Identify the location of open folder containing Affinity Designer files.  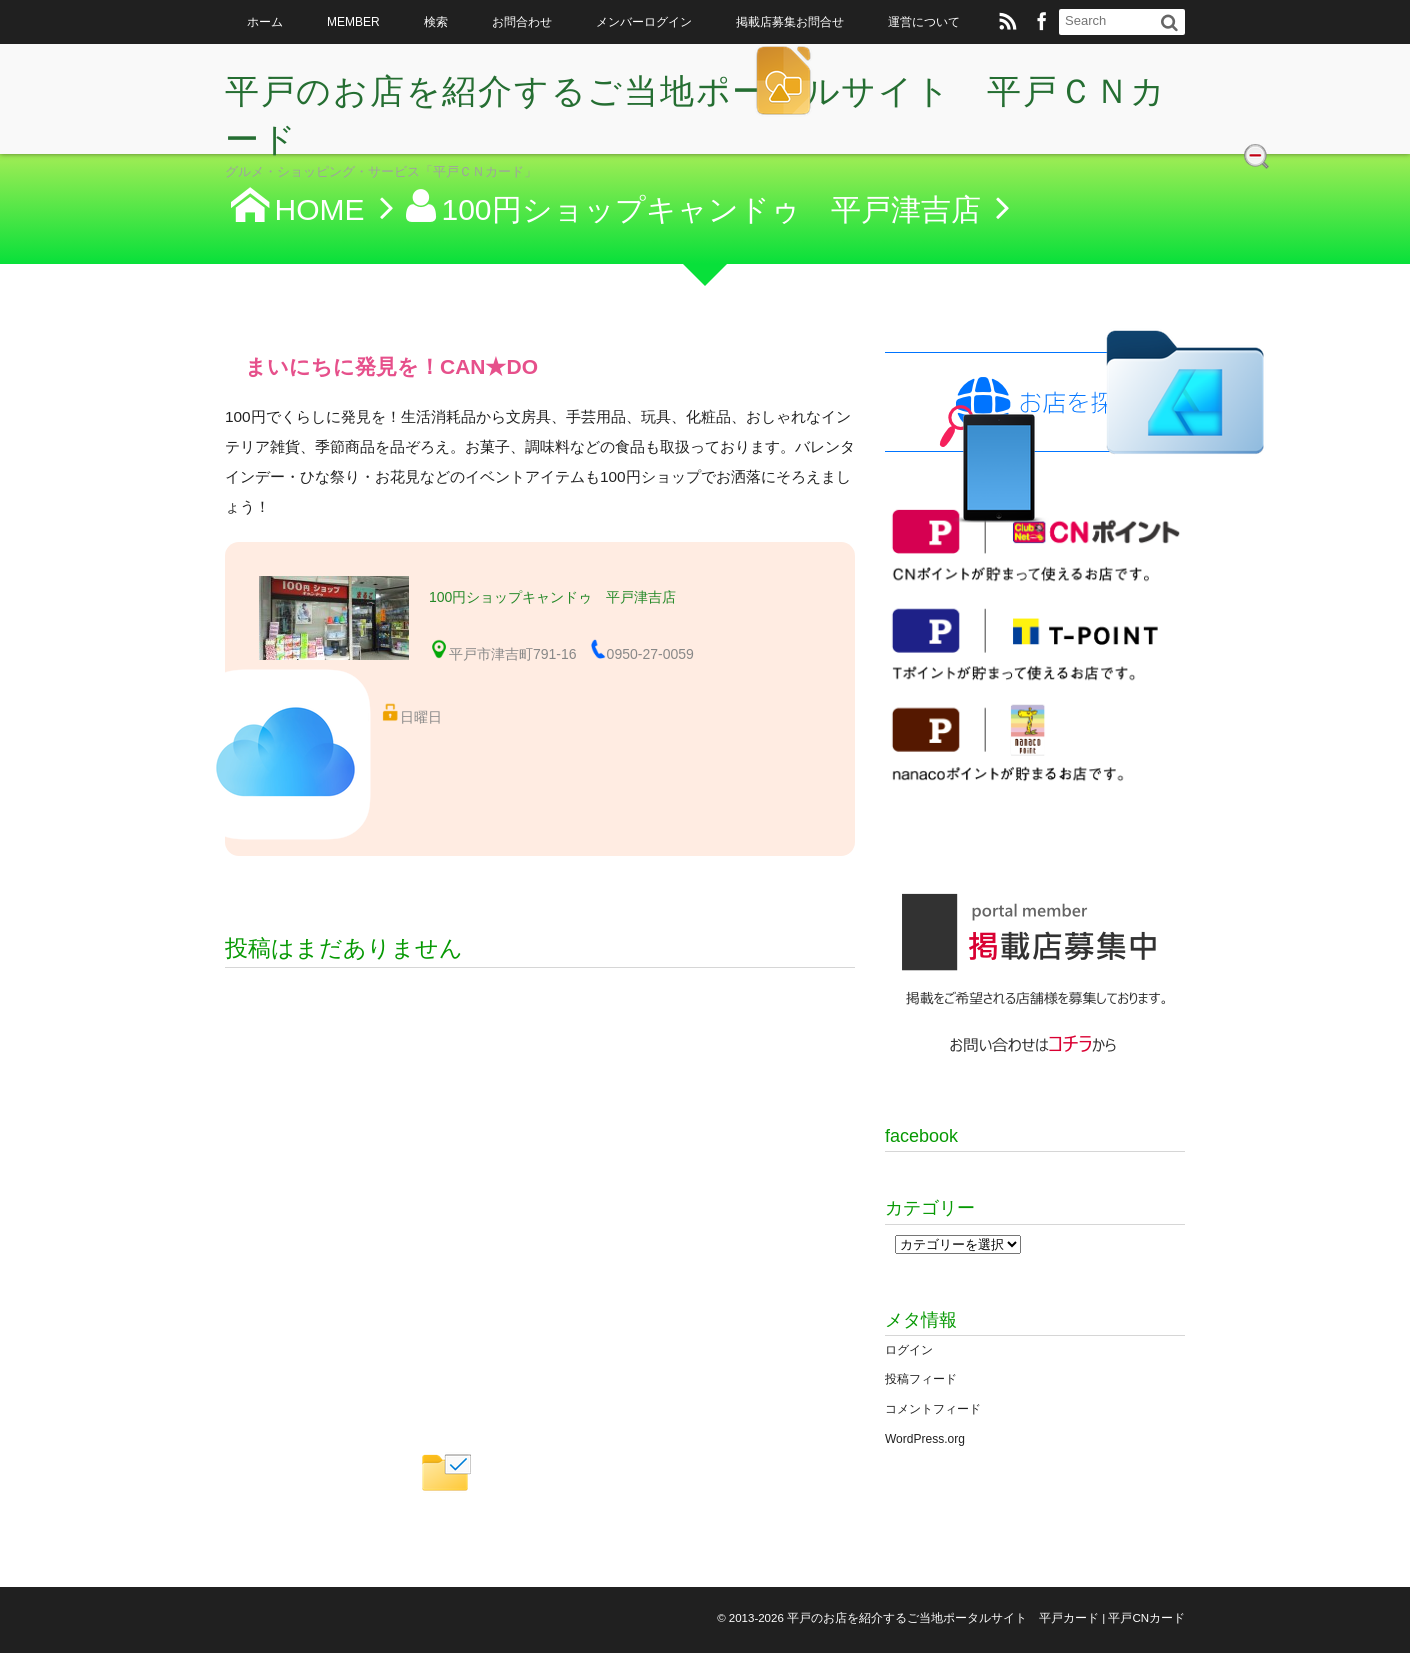
(1184, 396).